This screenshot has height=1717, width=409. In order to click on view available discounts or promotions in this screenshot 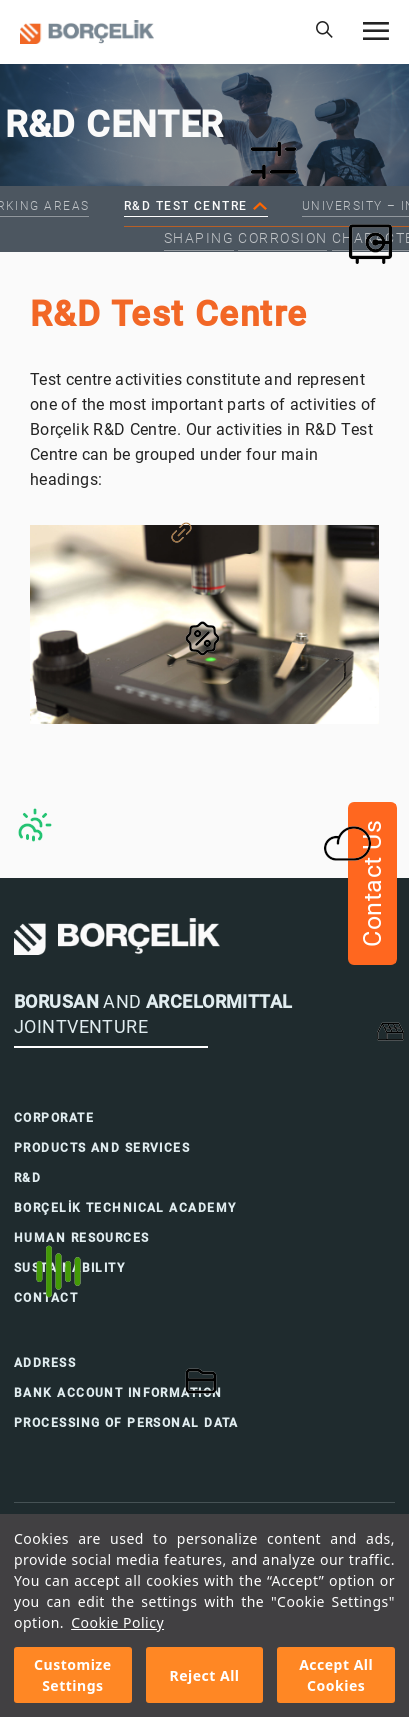, I will do `click(202, 638)`.